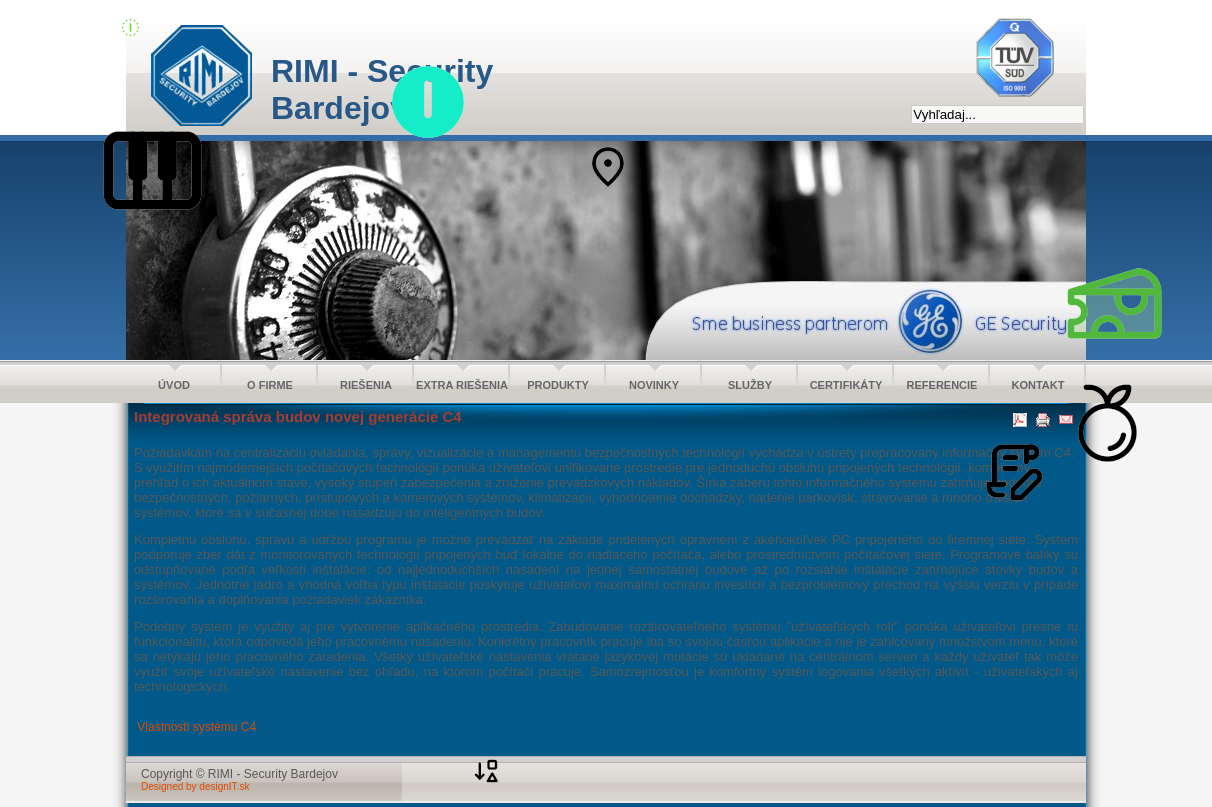  What do you see at coordinates (1107, 424) in the screenshot?
I see `indicates fruit or produce category` at bounding box center [1107, 424].